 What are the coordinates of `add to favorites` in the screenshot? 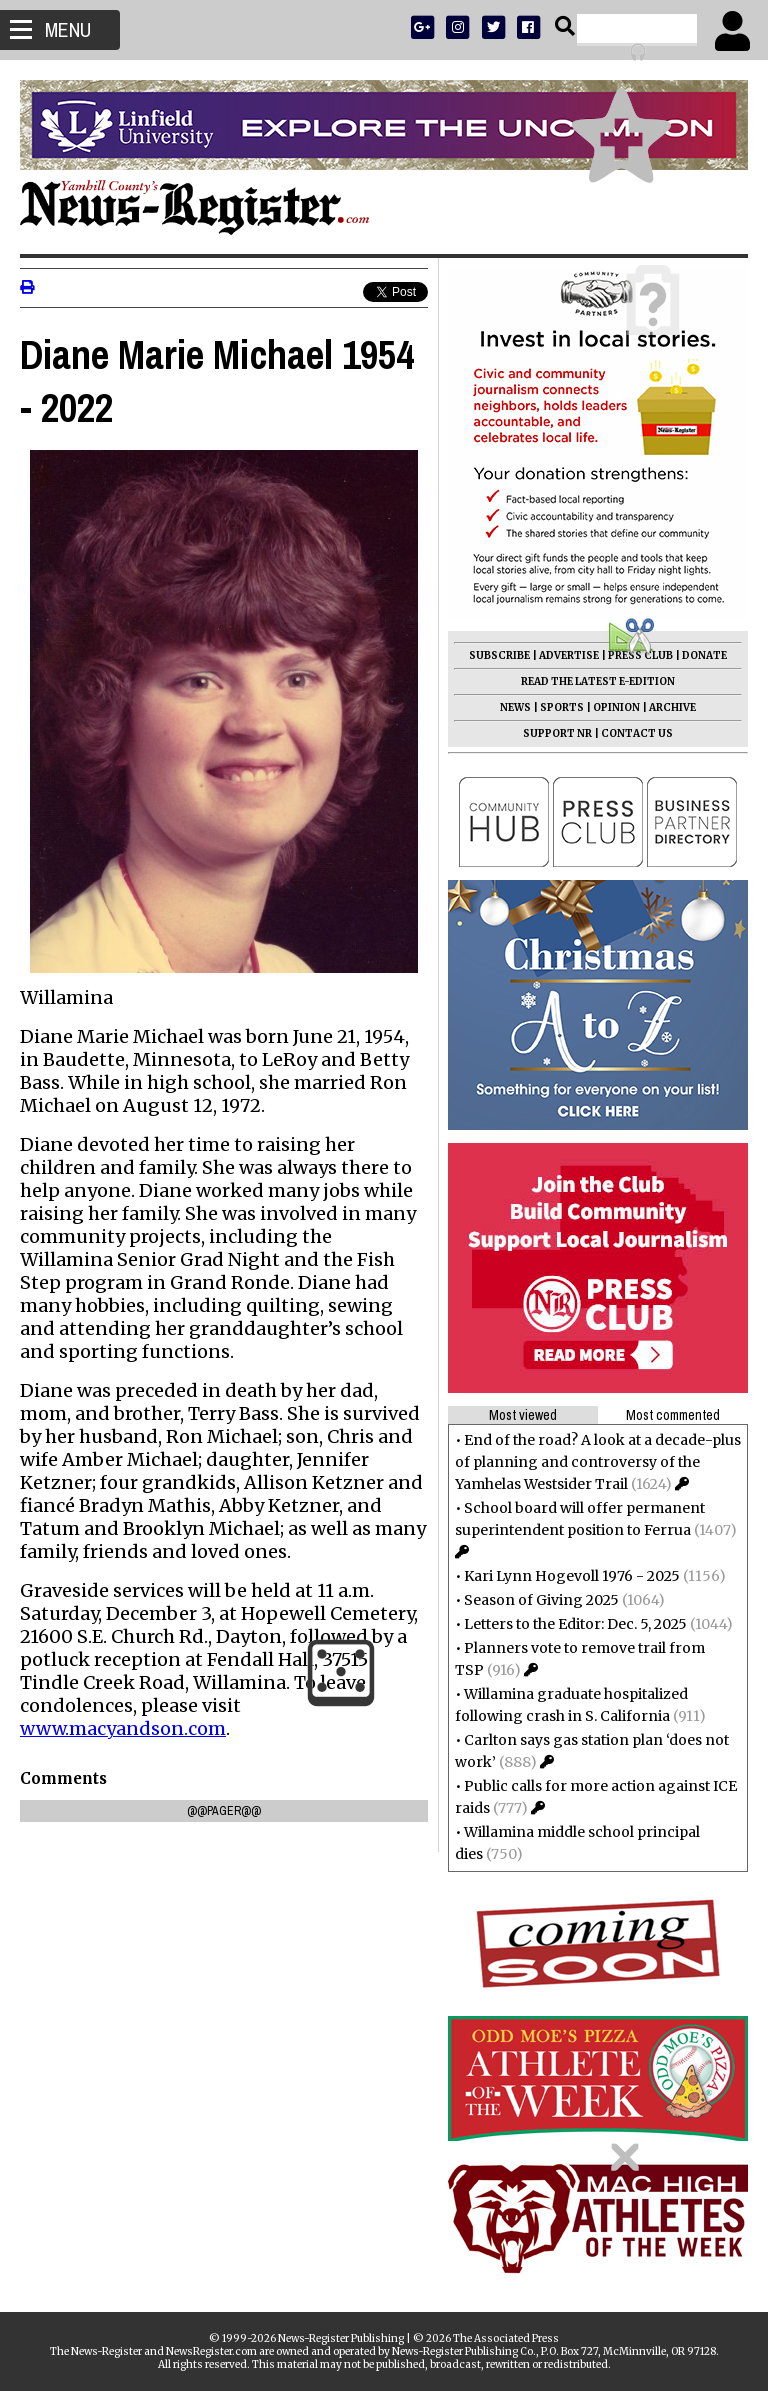 It's located at (621, 139).